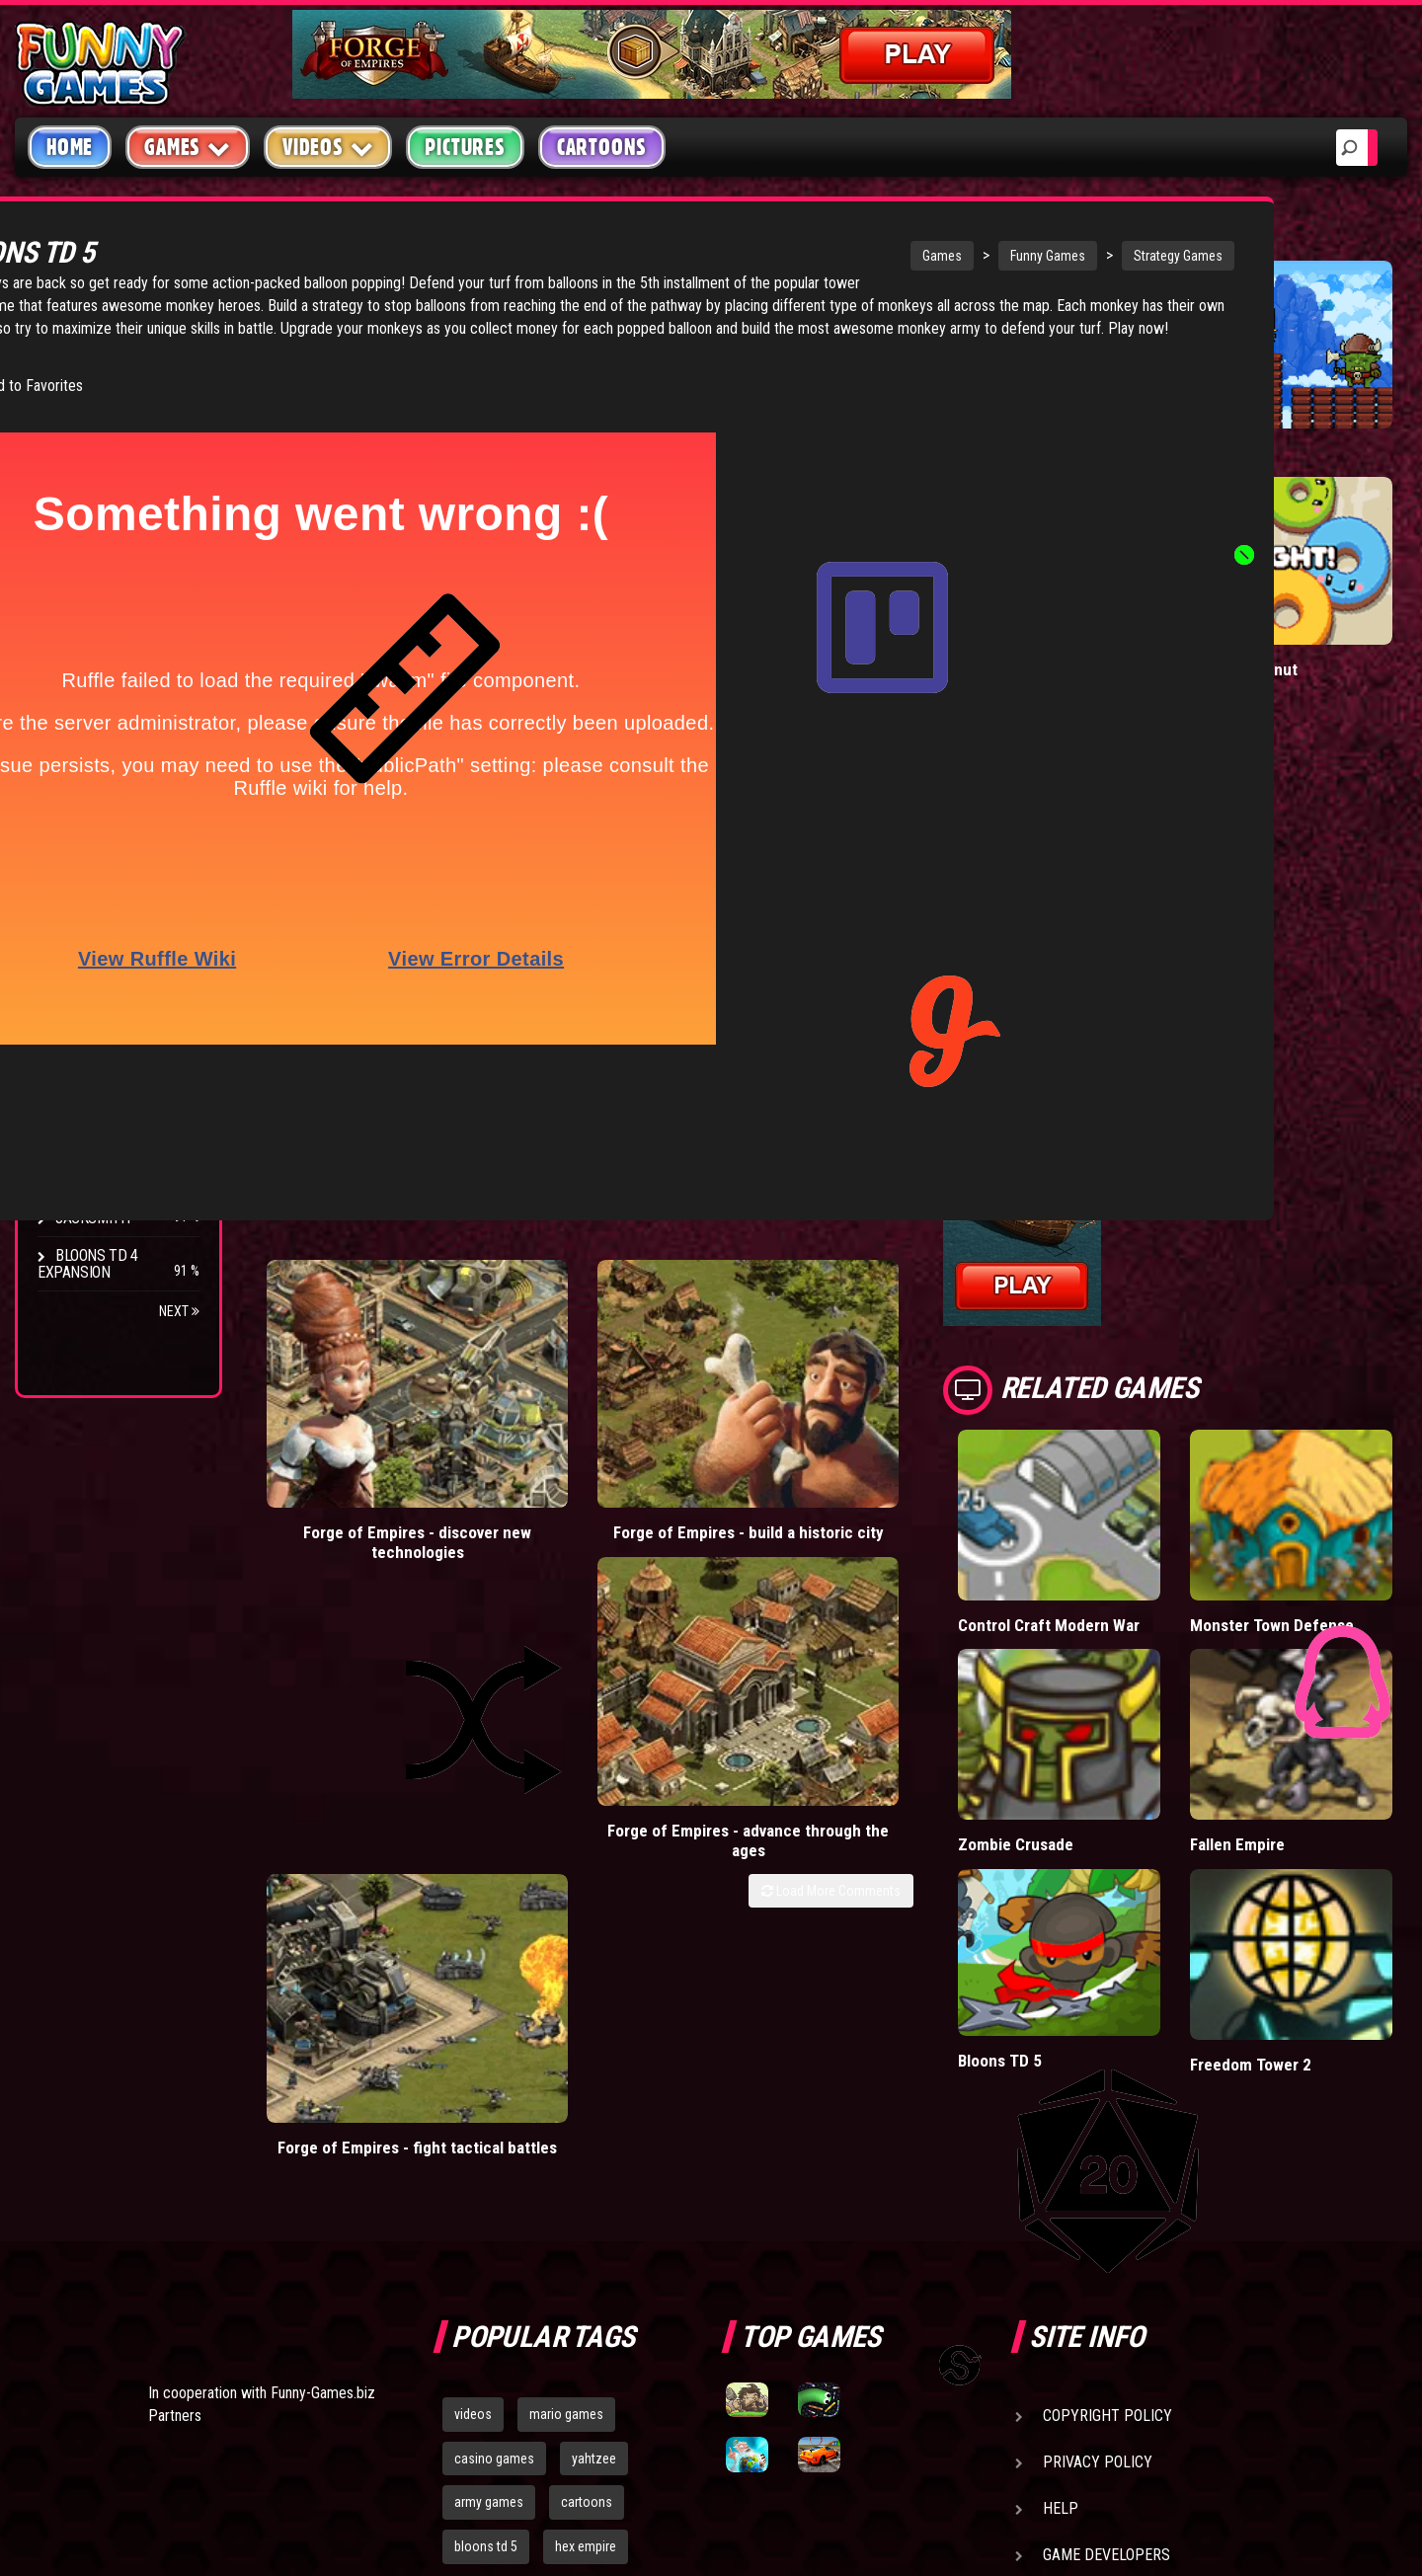  I want to click on glide app logo, so click(951, 1031).